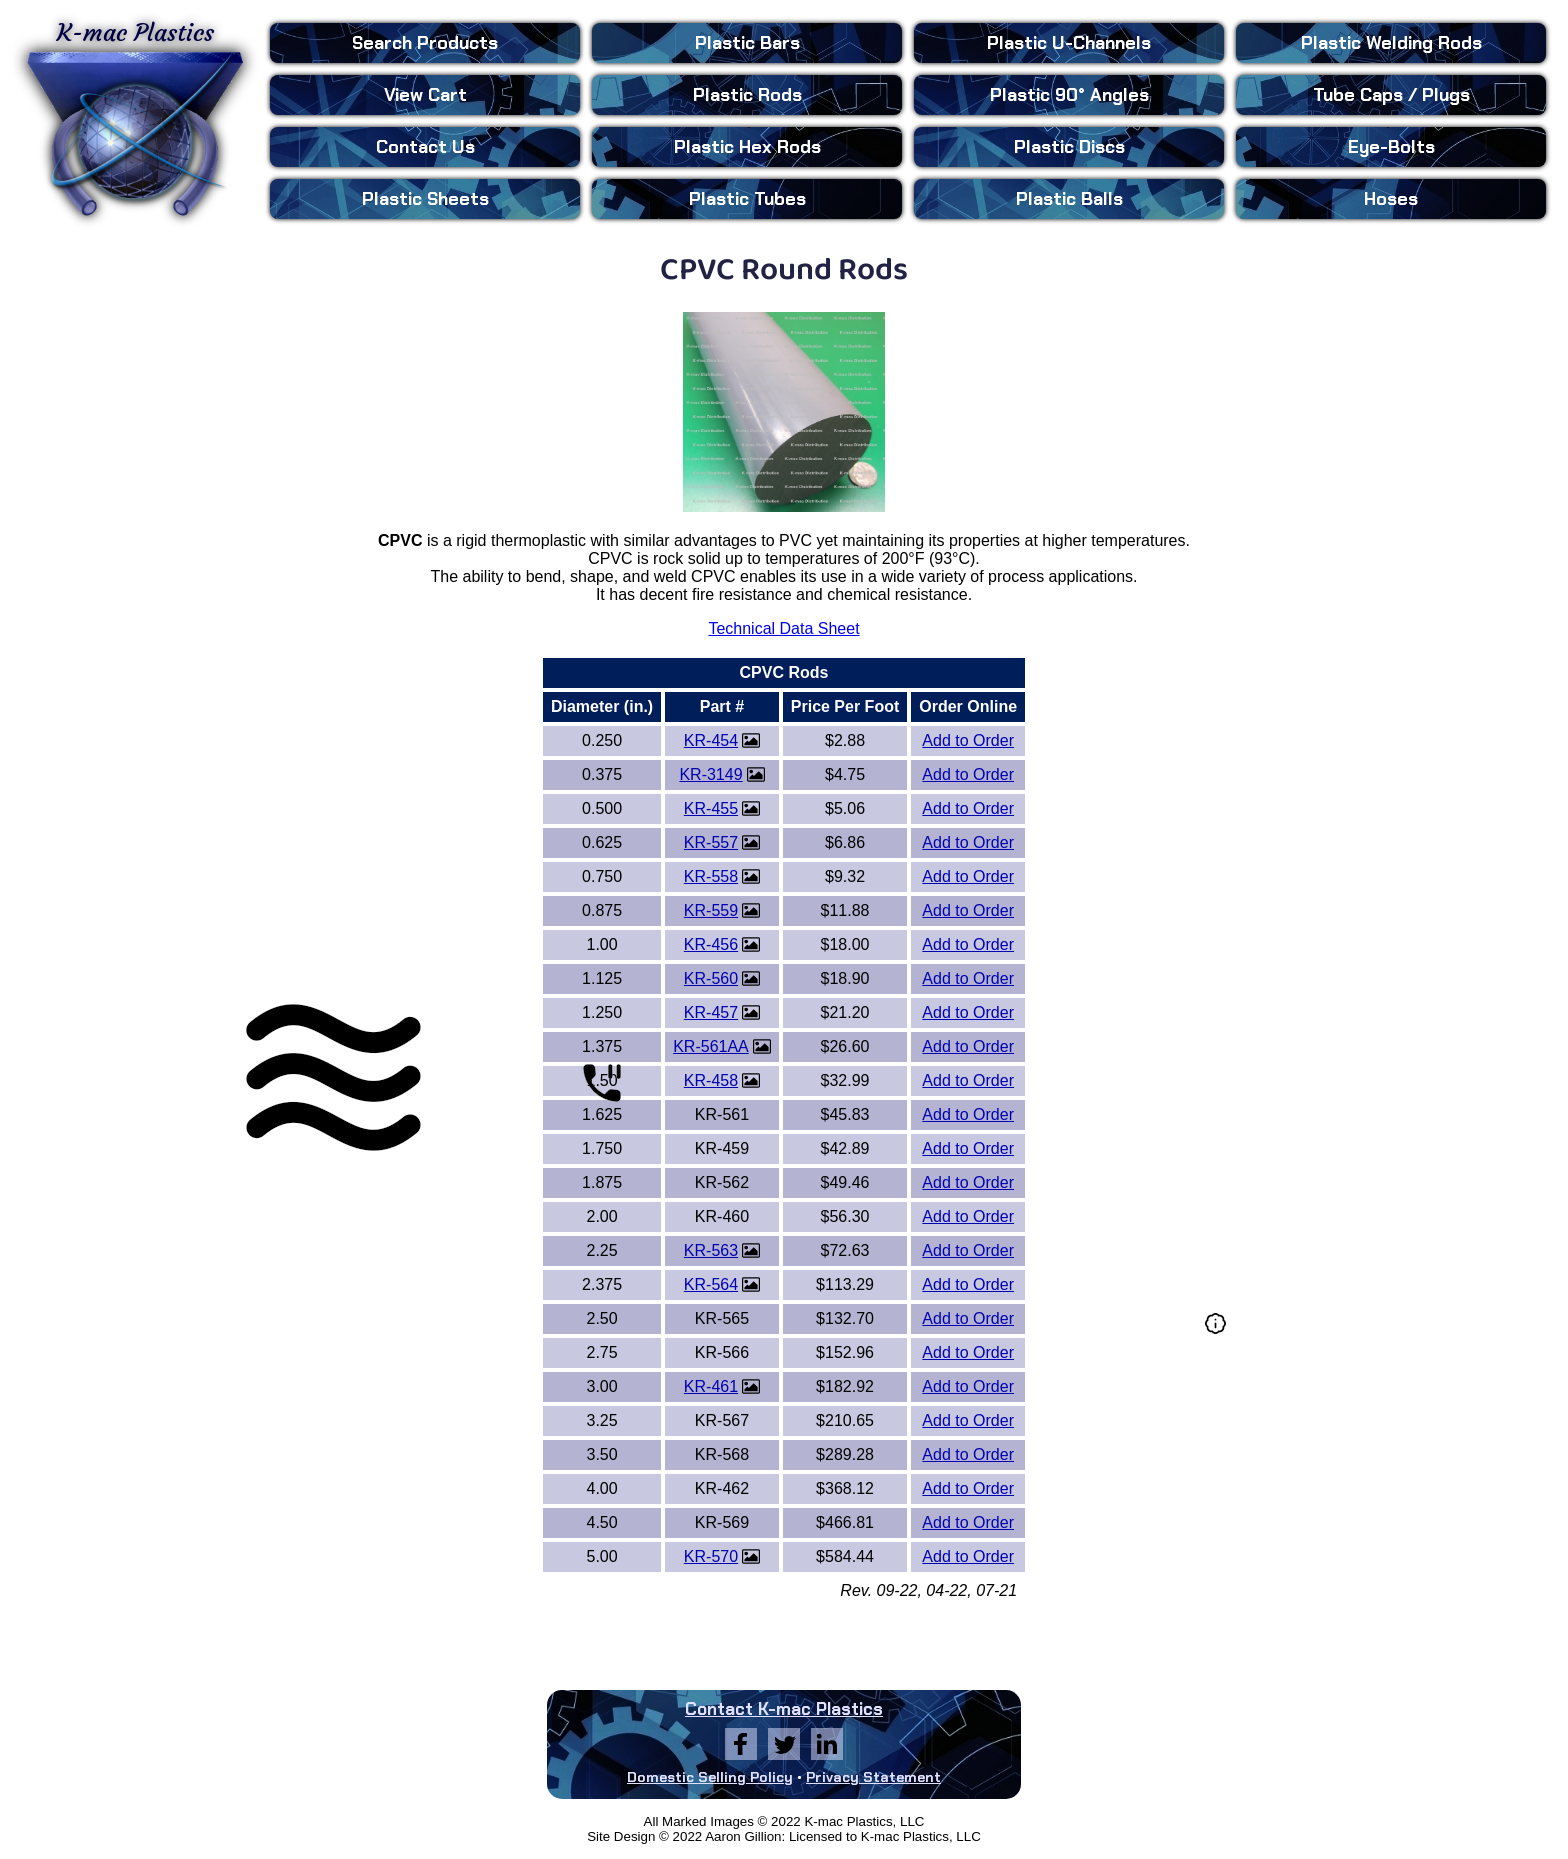  What do you see at coordinates (1215, 1323) in the screenshot?
I see `view information or details` at bounding box center [1215, 1323].